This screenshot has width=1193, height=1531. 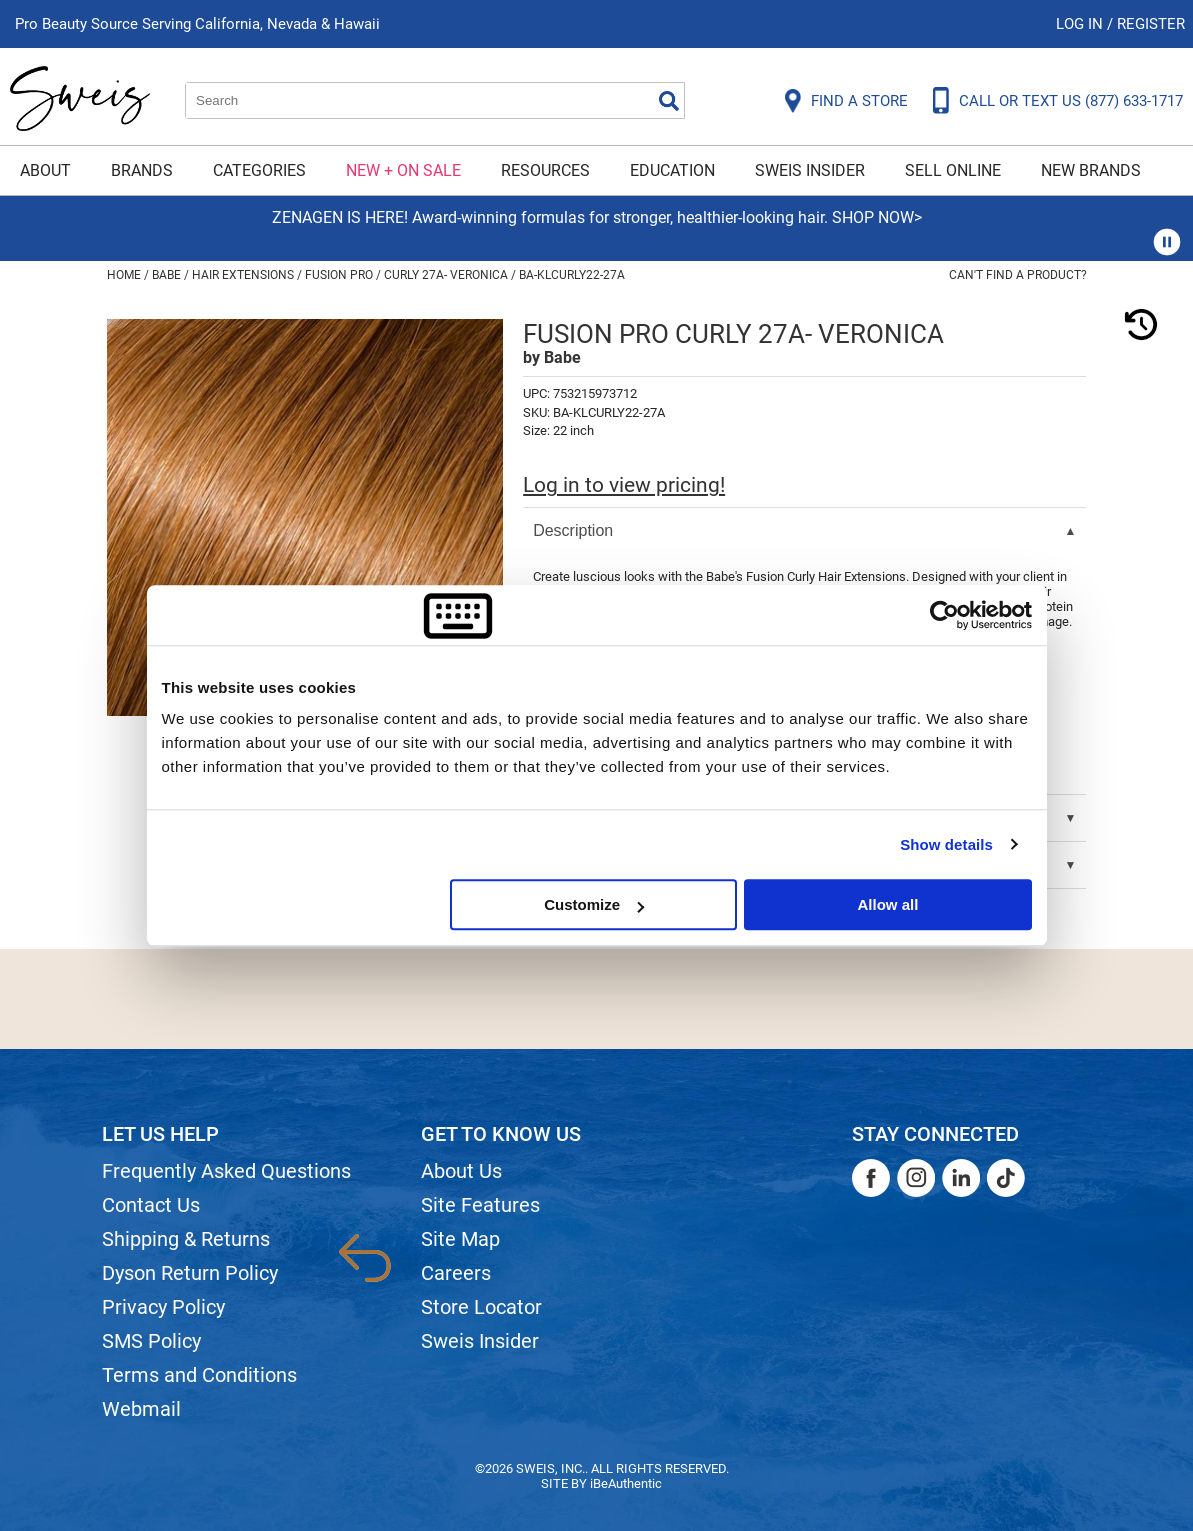 What do you see at coordinates (364, 1259) in the screenshot?
I see `undo the last action` at bounding box center [364, 1259].